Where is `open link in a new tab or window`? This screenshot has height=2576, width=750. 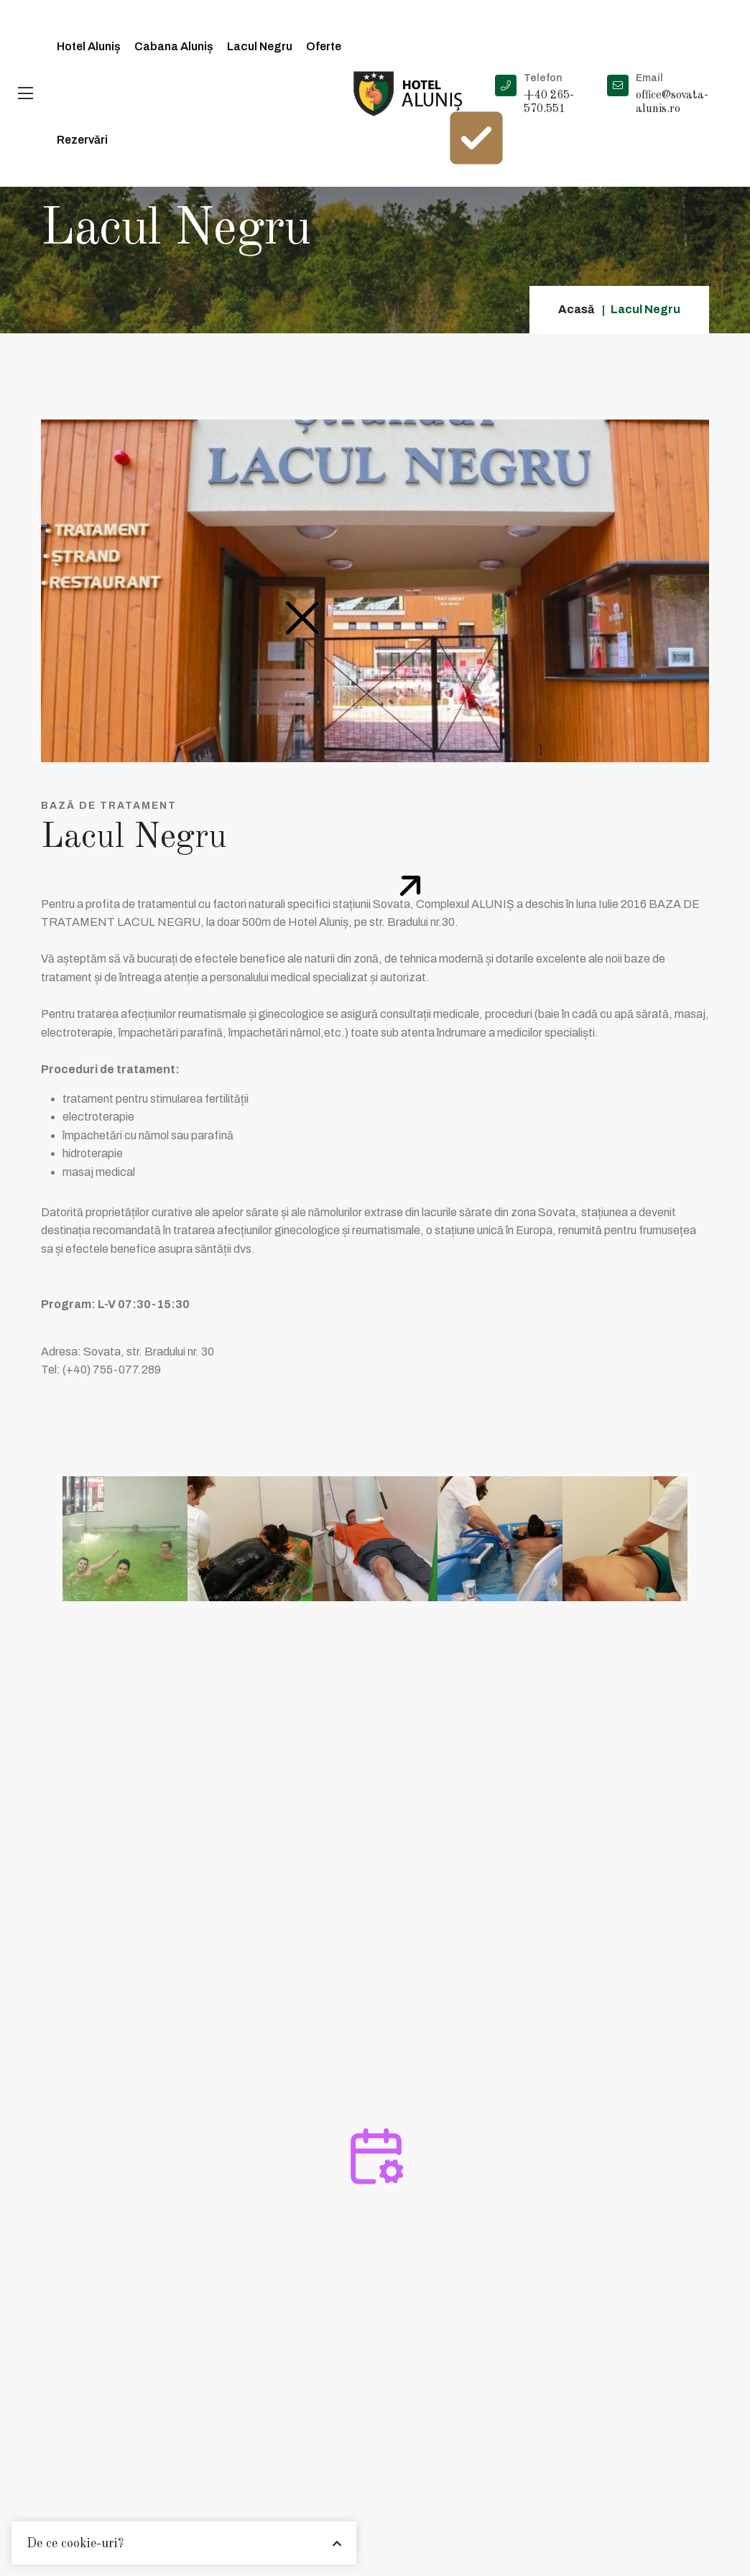 open link in a new tab or window is located at coordinates (410, 886).